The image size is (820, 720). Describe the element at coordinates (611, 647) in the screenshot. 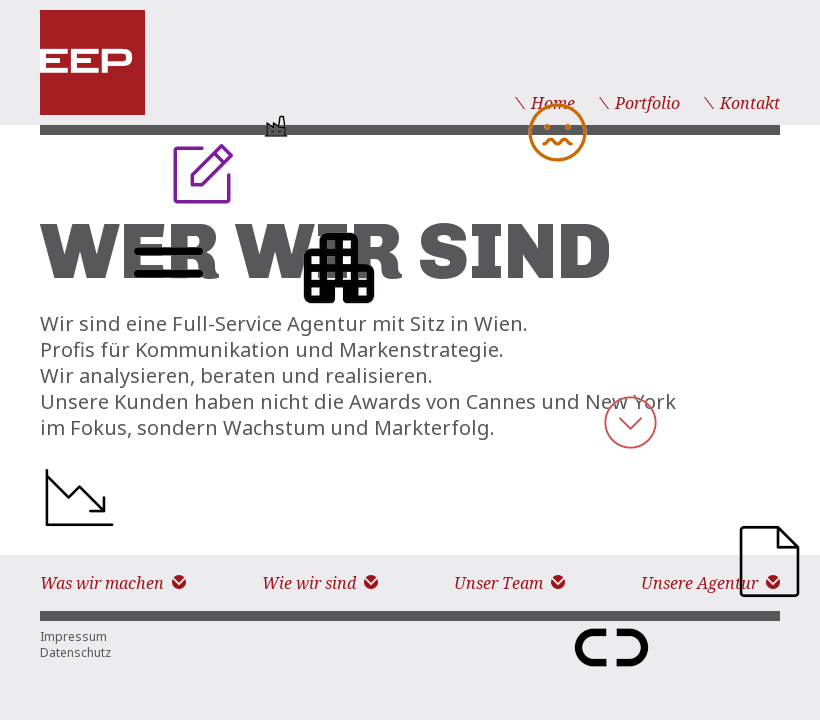

I see `disconnect or remove a linked account` at that location.